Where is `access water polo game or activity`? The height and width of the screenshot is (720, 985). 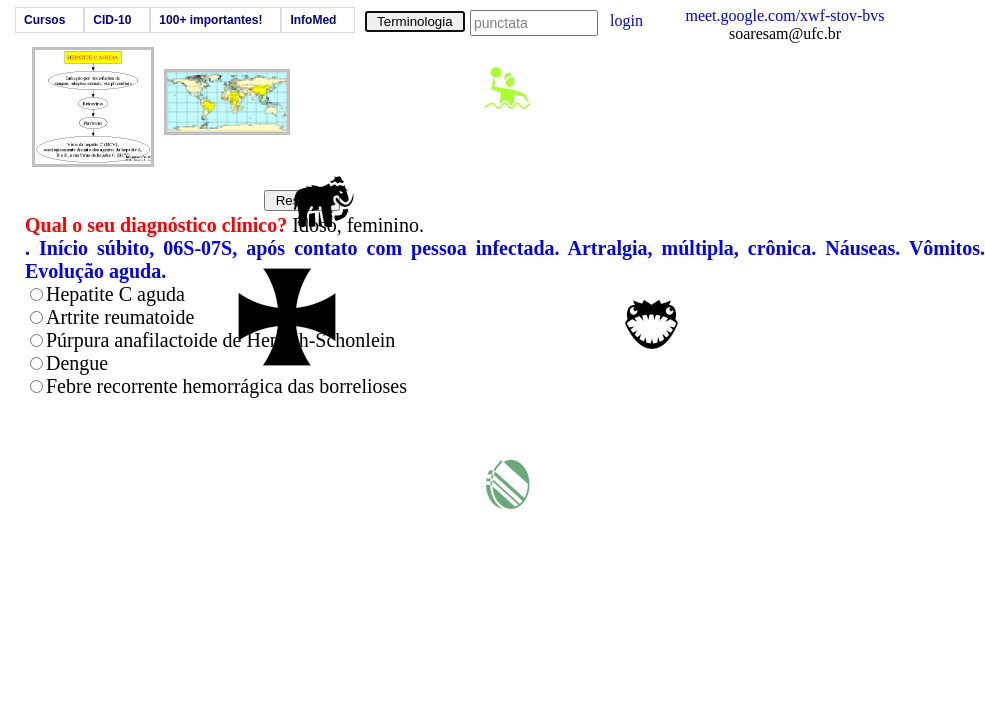
access water polo game or activity is located at coordinates (508, 88).